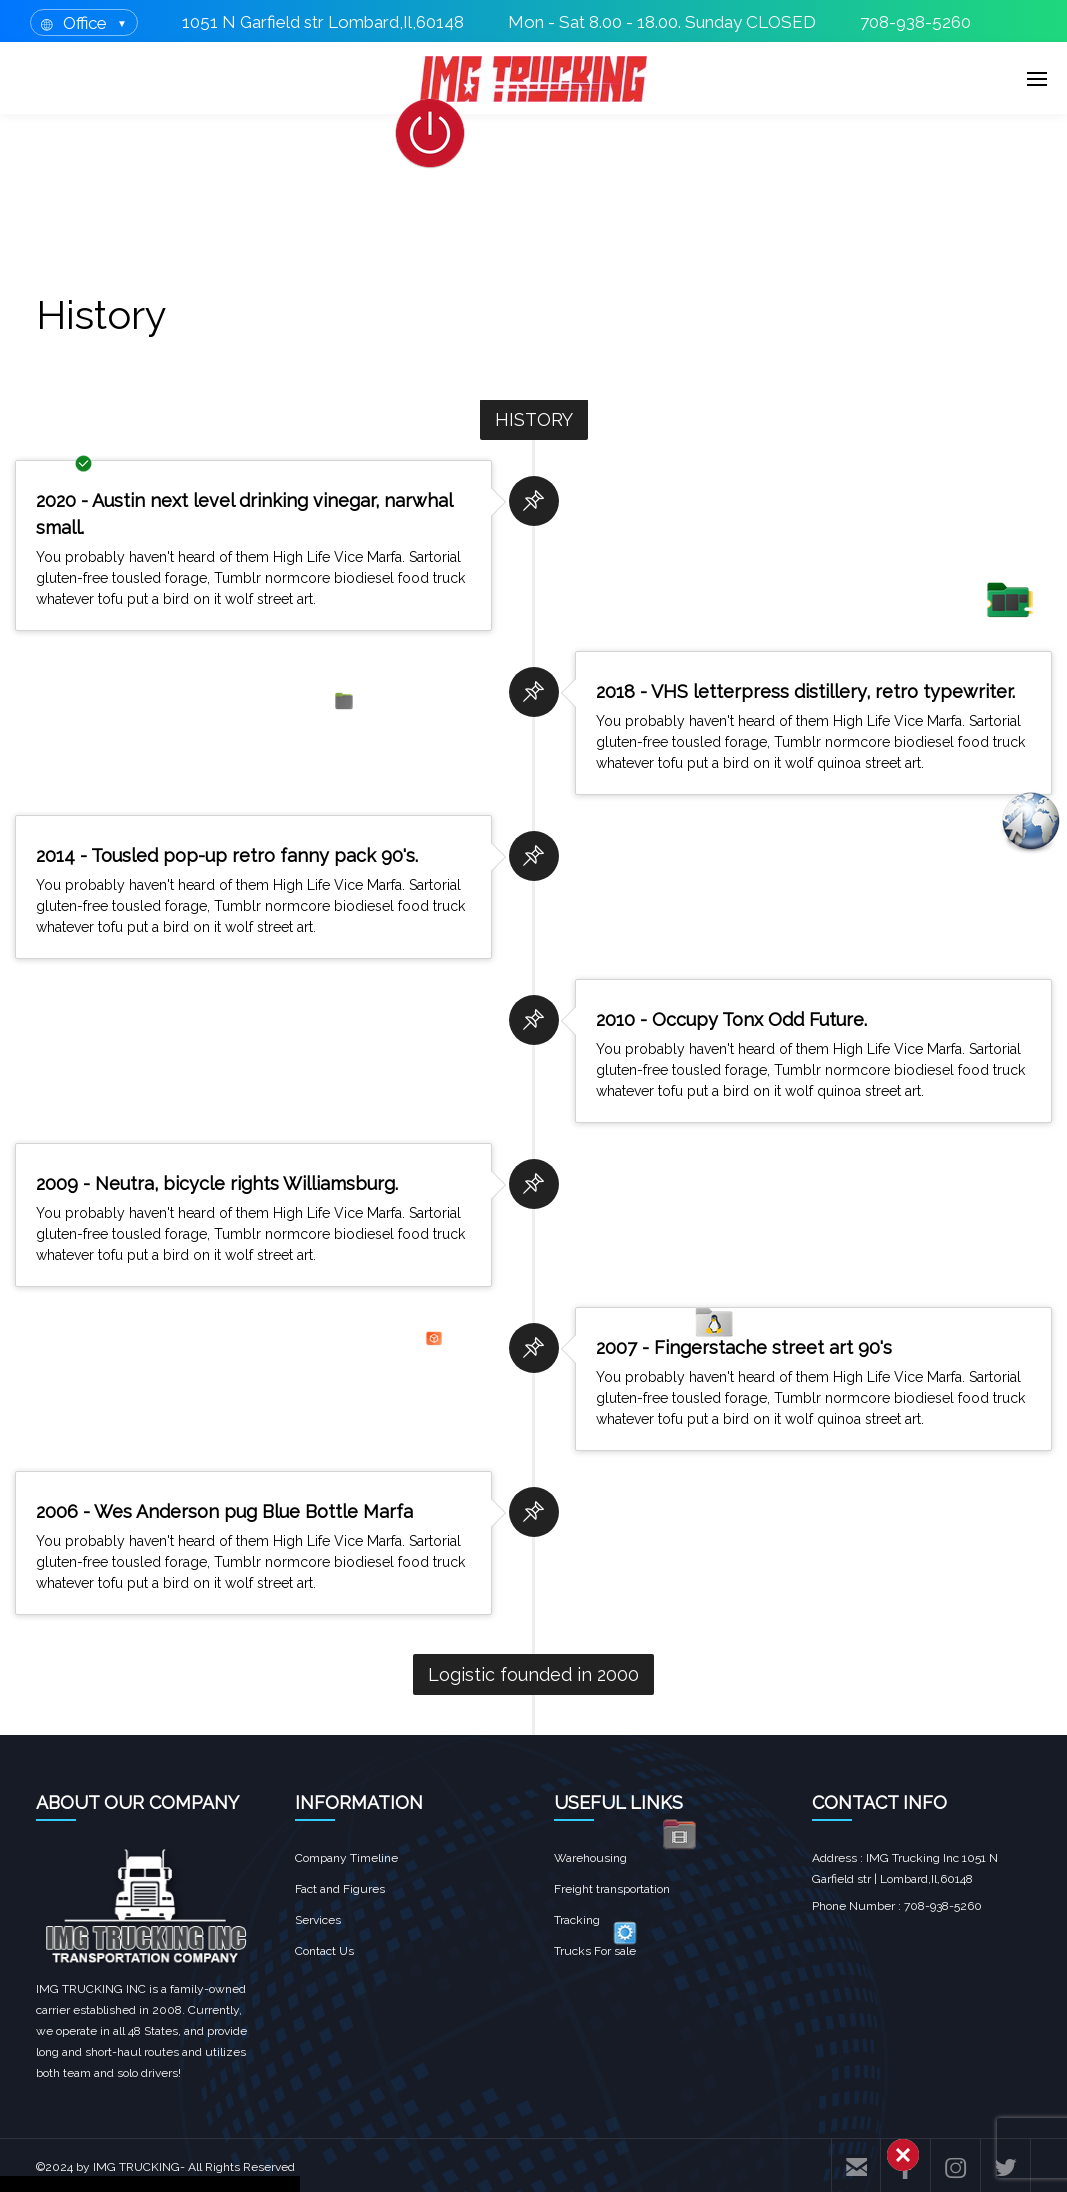 The image size is (1067, 2192). Describe the element at coordinates (903, 2155) in the screenshot. I see `stop or cancel the current action` at that location.